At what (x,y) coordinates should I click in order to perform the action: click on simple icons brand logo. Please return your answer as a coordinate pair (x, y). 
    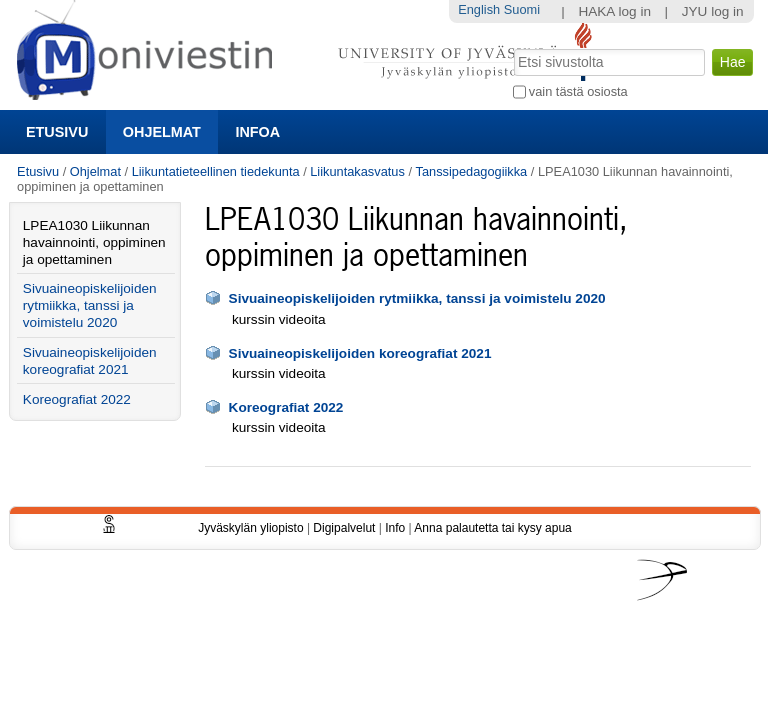
    Looking at the image, I should click on (109, 524).